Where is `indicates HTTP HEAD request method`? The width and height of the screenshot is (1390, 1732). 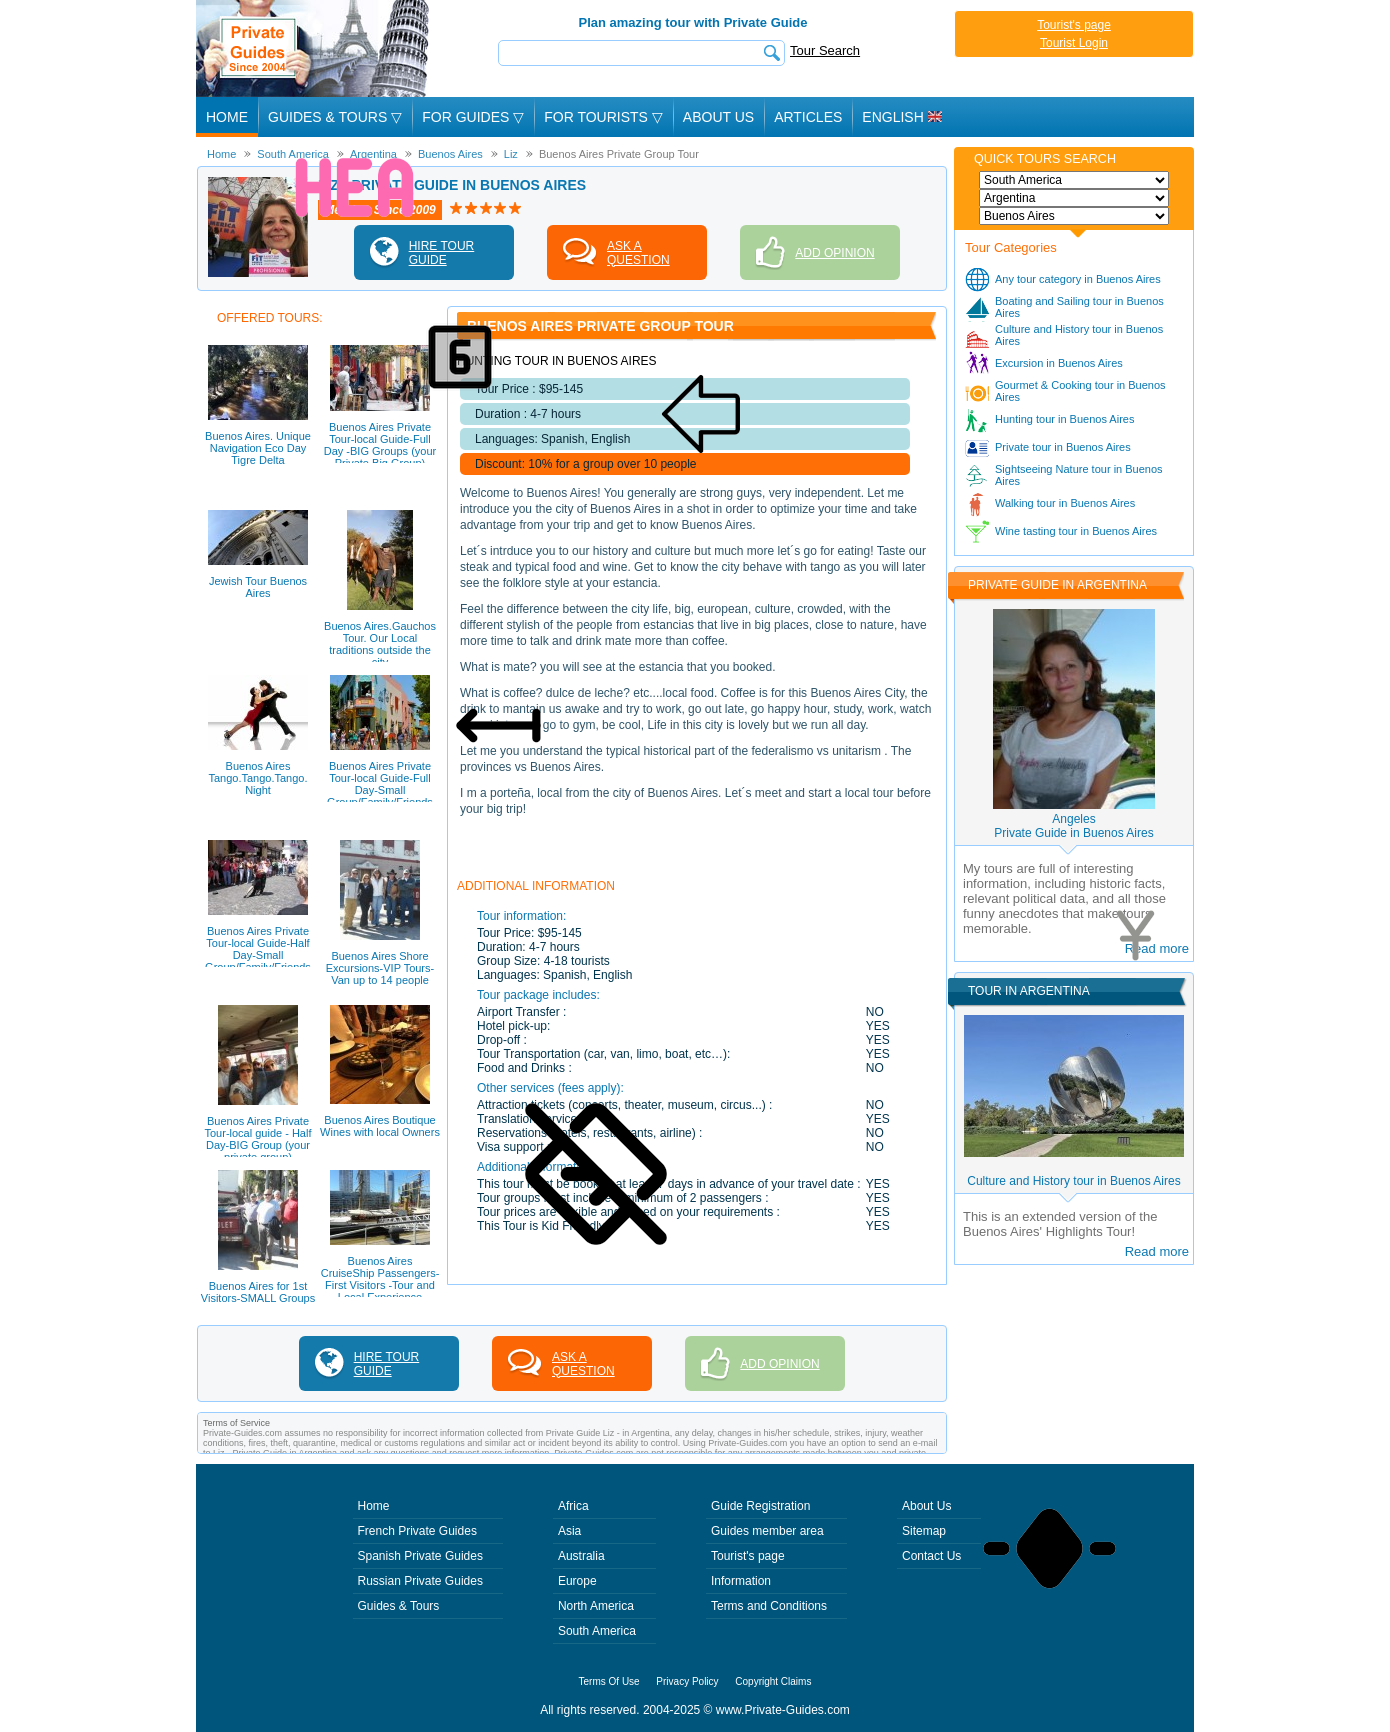
indicates HTTP HEAD request method is located at coordinates (354, 187).